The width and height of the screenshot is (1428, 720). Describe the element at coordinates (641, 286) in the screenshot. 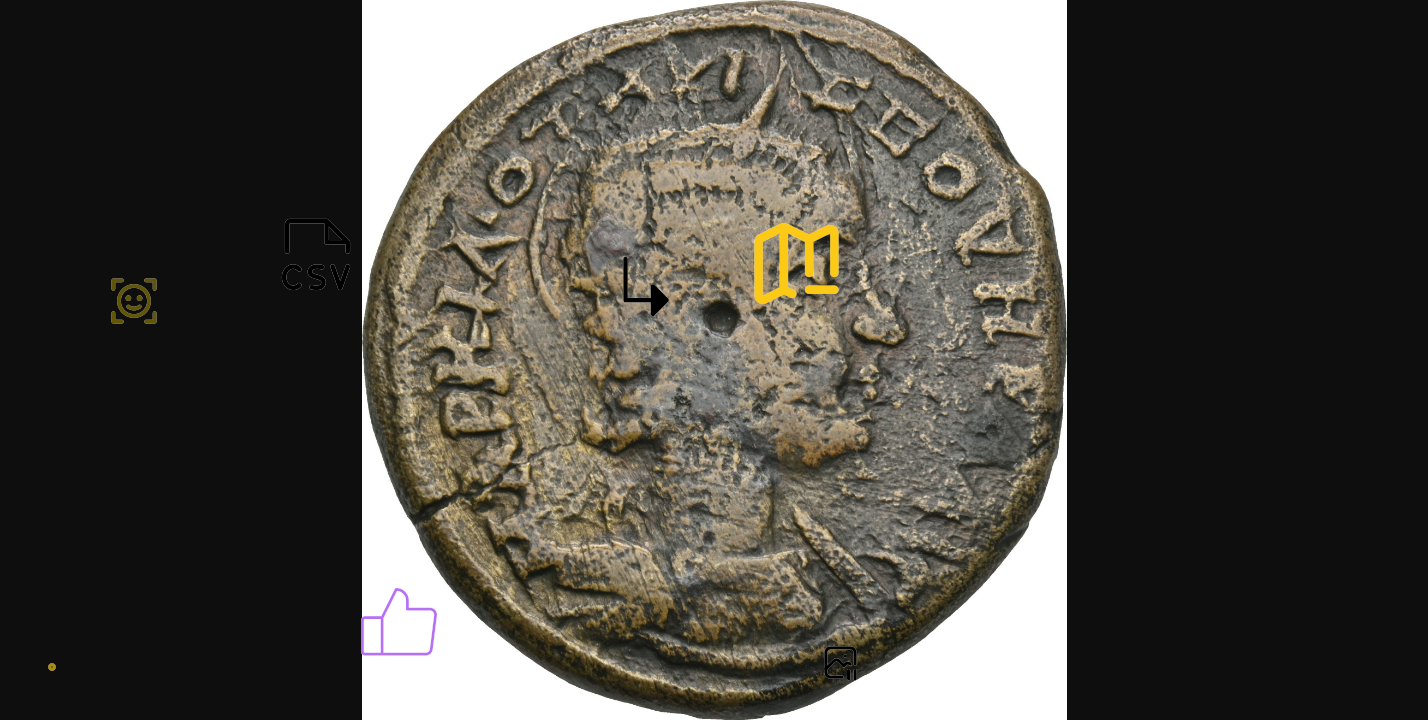

I see `reply to a message or comment` at that location.